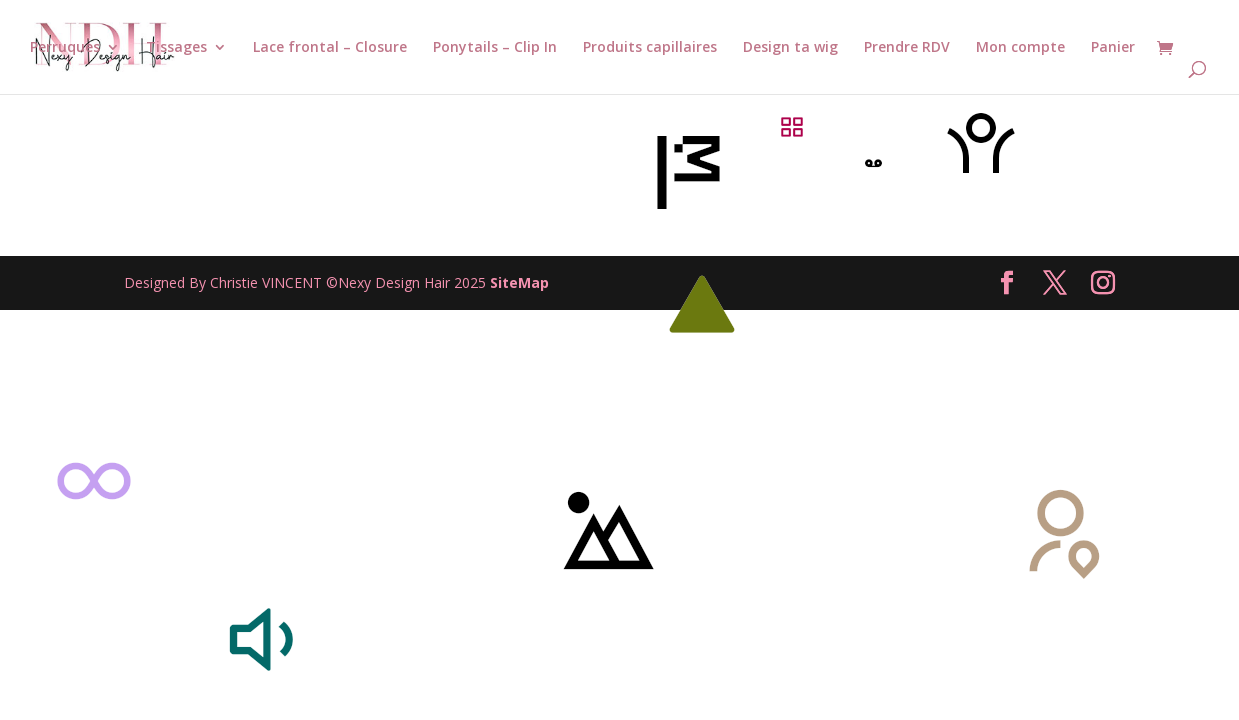  Describe the element at coordinates (94, 481) in the screenshot. I see `indicates unlimited or infinite content` at that location.